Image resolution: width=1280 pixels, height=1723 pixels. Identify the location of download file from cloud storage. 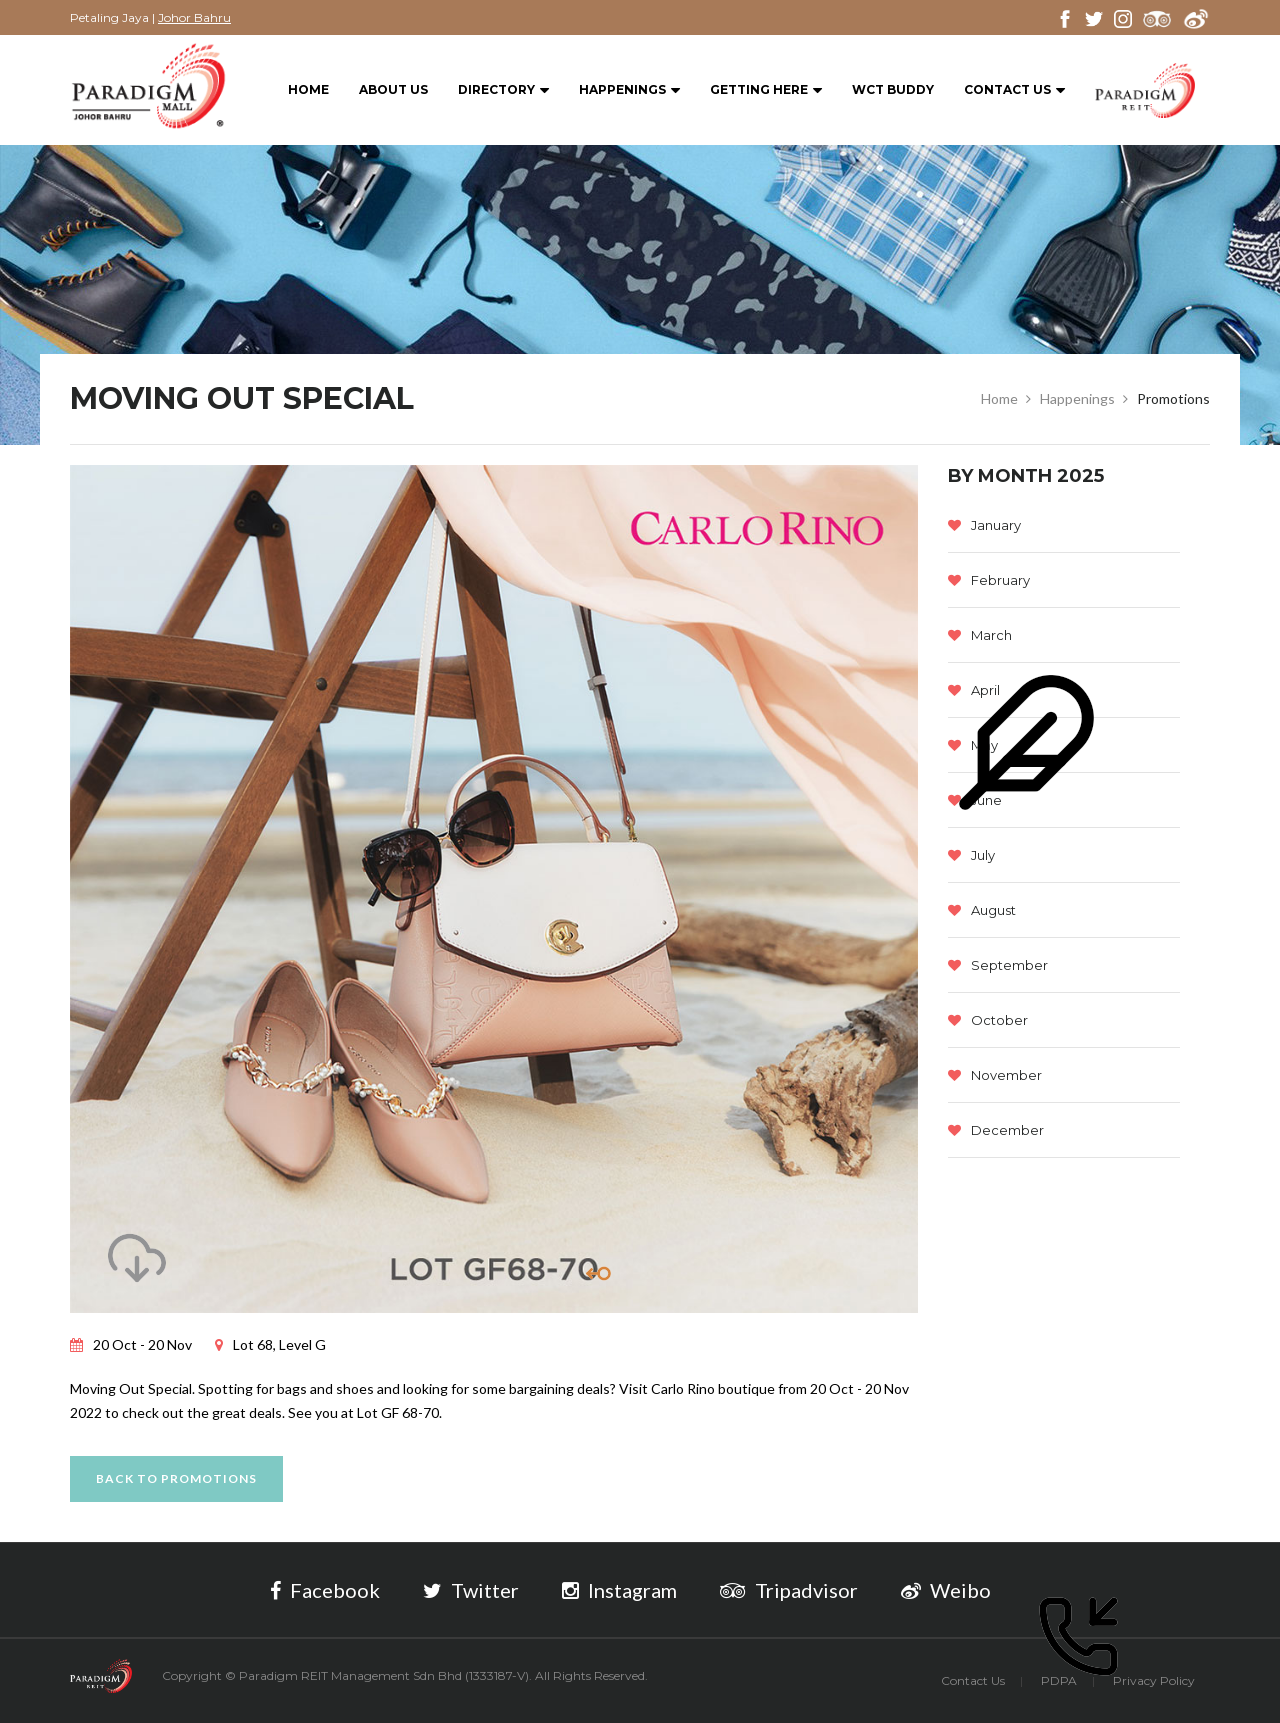
(137, 1258).